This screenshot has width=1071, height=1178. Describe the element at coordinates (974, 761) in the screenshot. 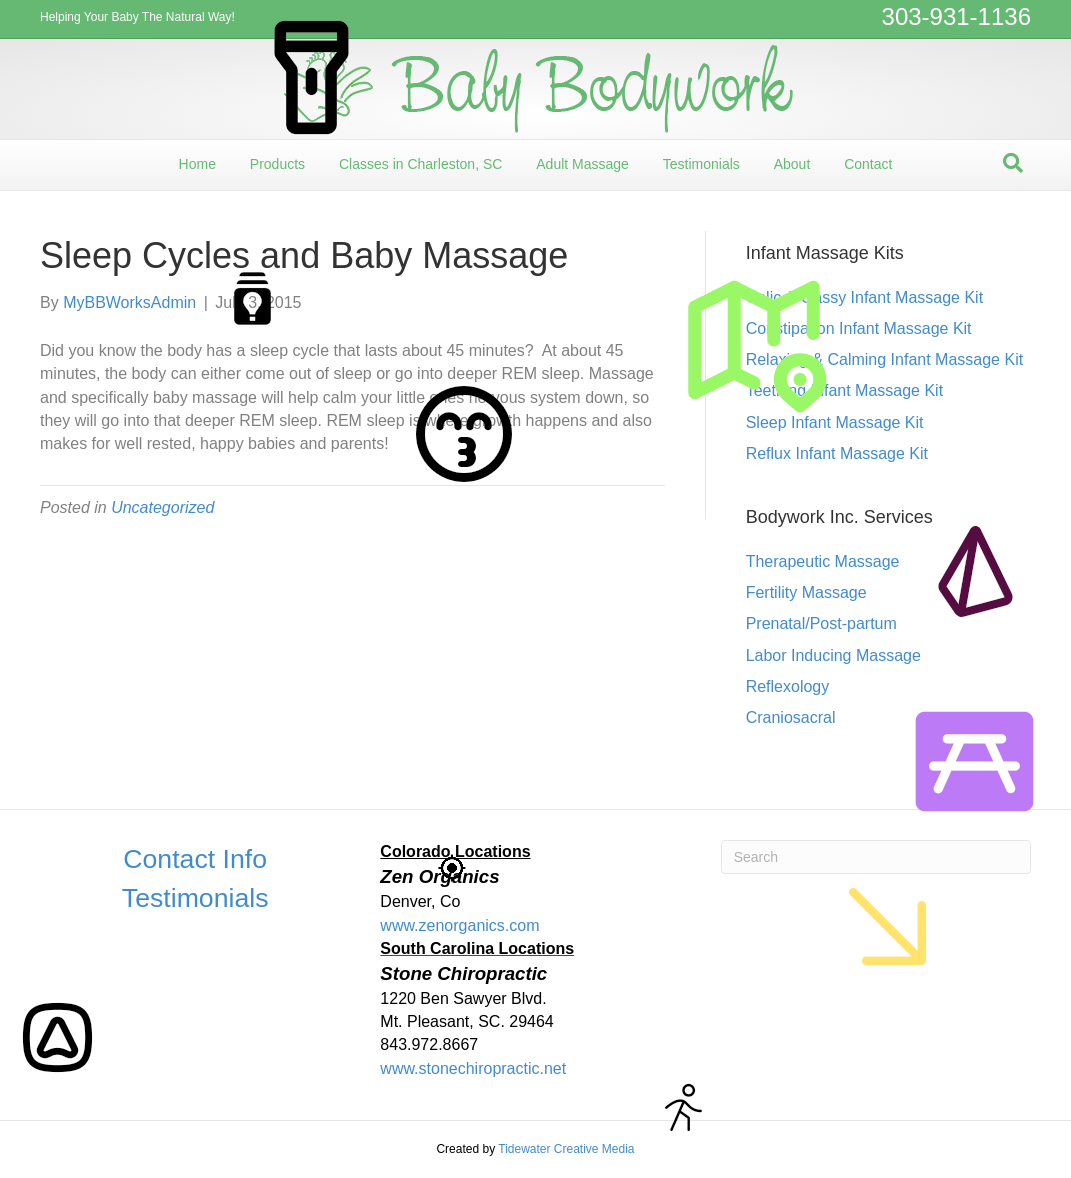

I see `indicates a picnic area or rest stop` at that location.